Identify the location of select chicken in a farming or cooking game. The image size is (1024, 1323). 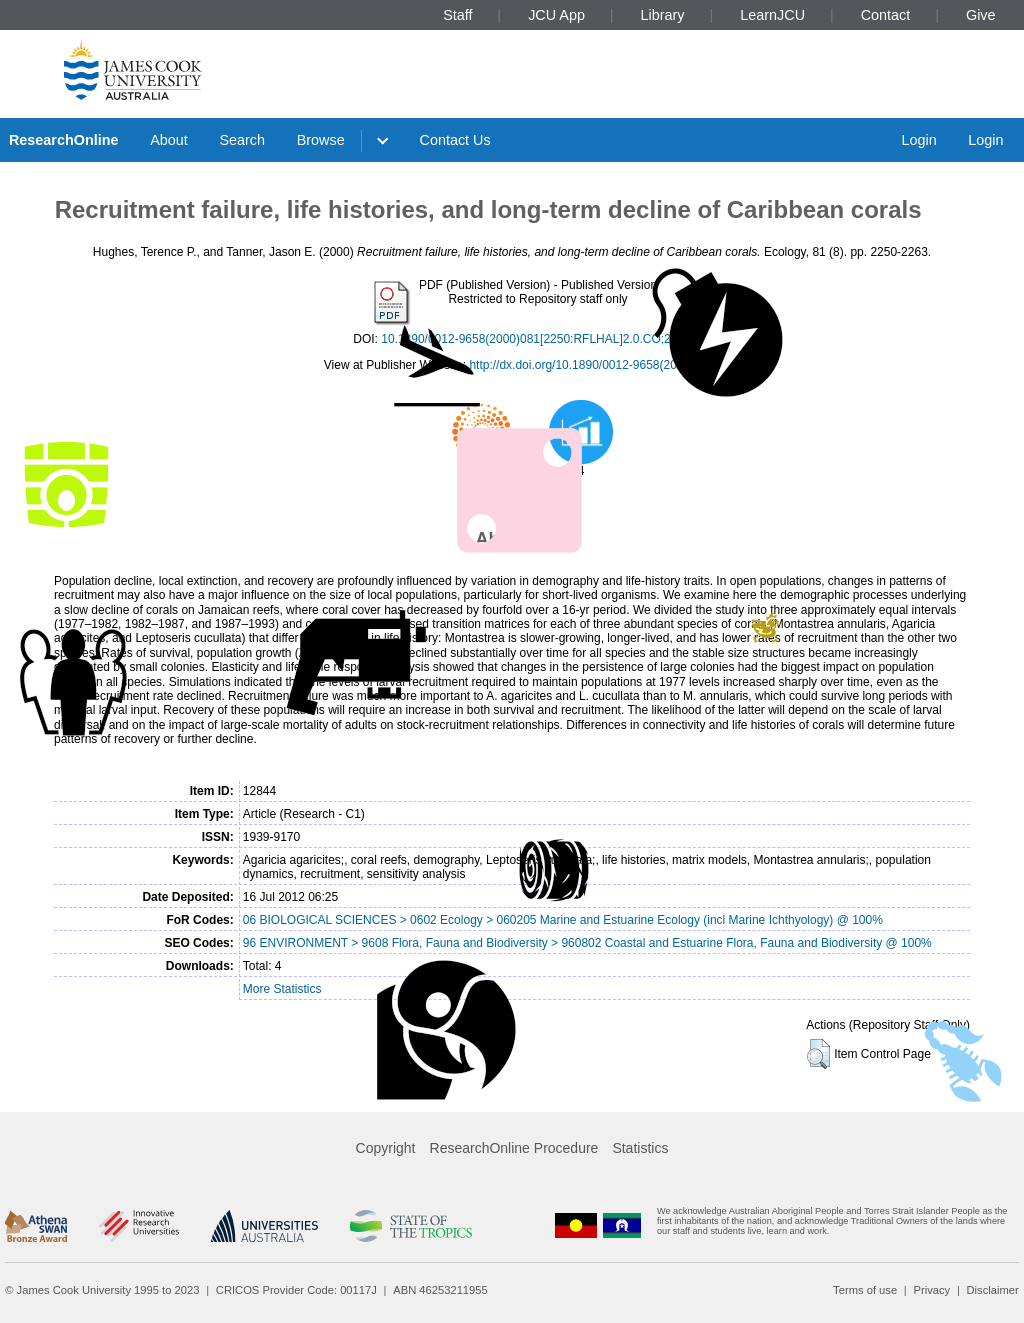
(766, 628).